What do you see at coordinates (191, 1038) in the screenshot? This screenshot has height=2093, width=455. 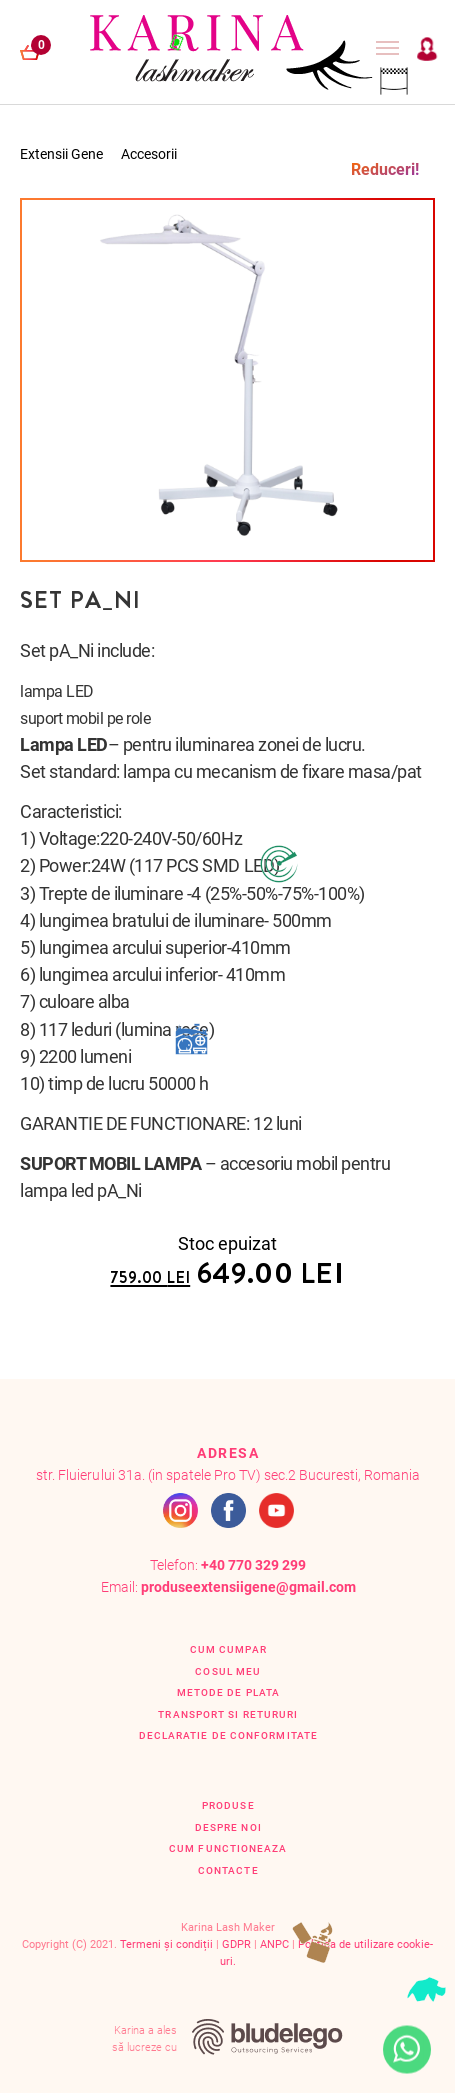 I see `select a hobbit hole or underground dwelling in a fantasy game` at bounding box center [191, 1038].